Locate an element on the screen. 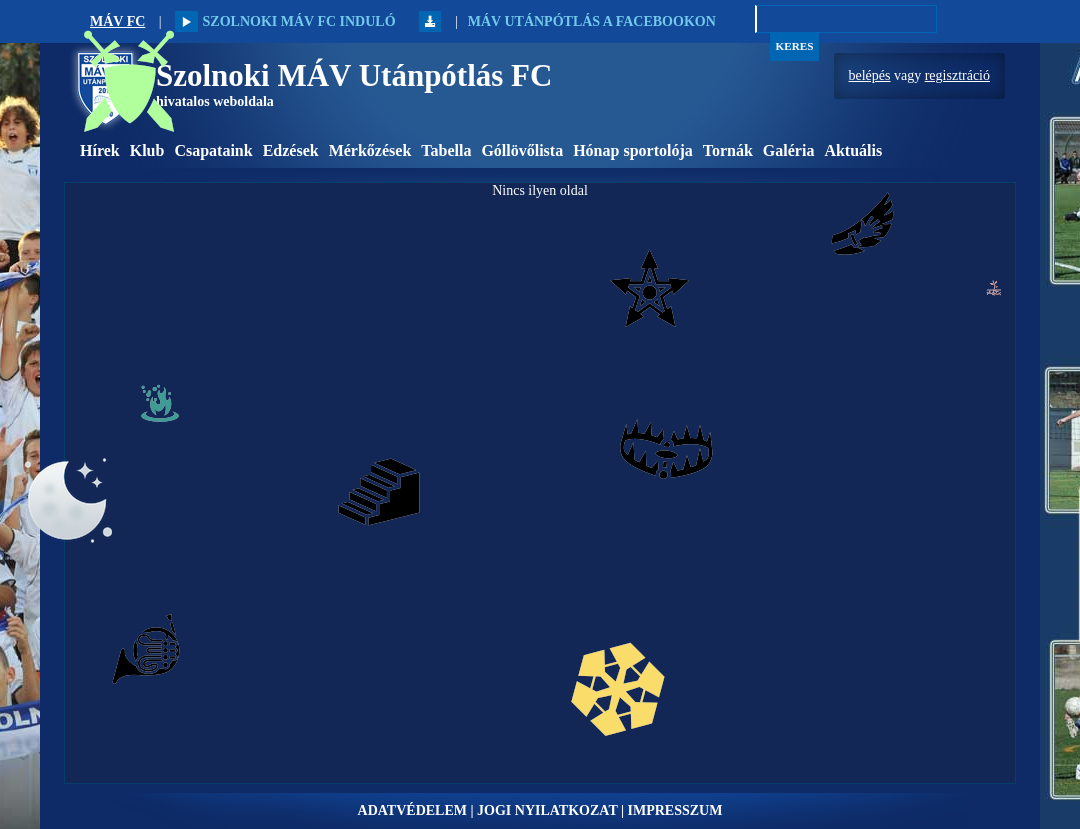 This screenshot has width=1080, height=829. activate cold or freeze mode is located at coordinates (618, 689).